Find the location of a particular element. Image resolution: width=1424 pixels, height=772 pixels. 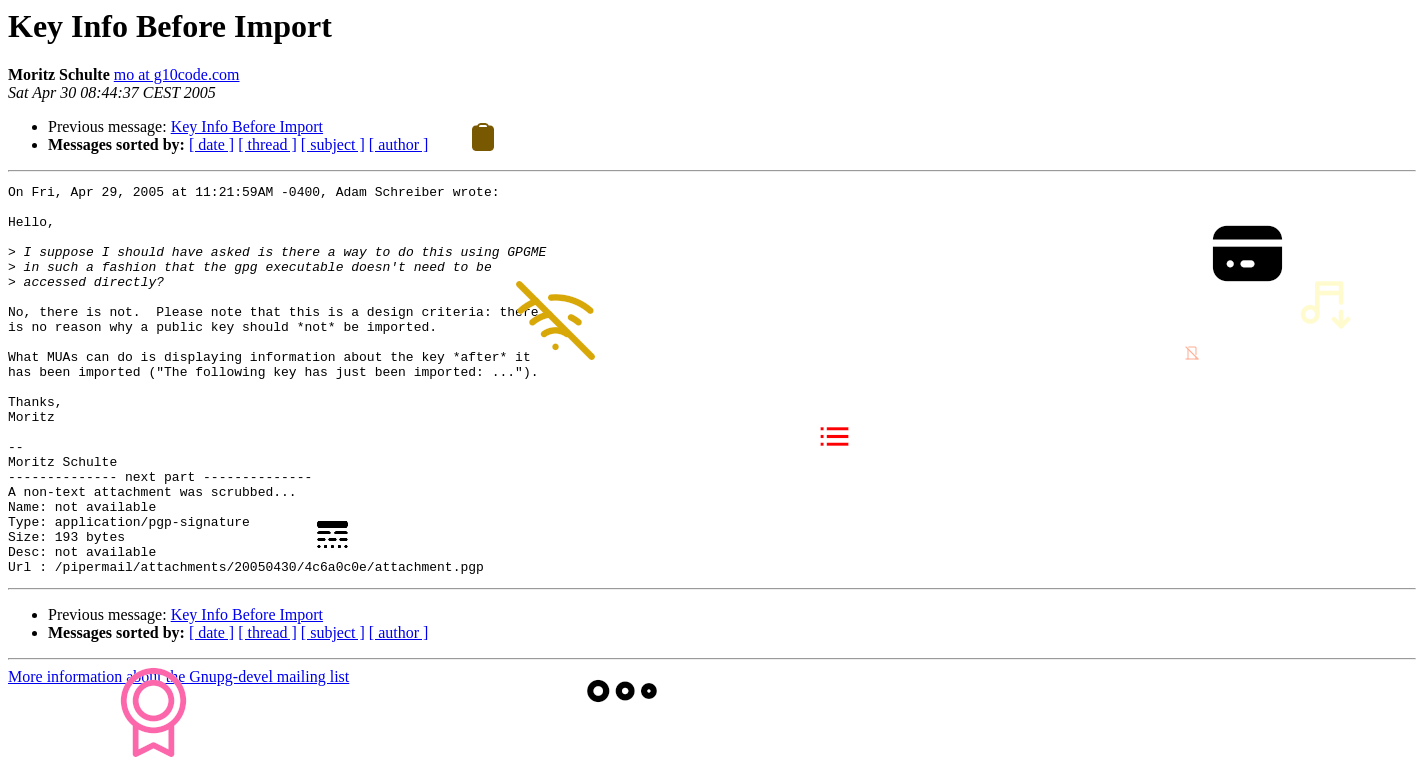

download music or audio file is located at coordinates (1324, 302).